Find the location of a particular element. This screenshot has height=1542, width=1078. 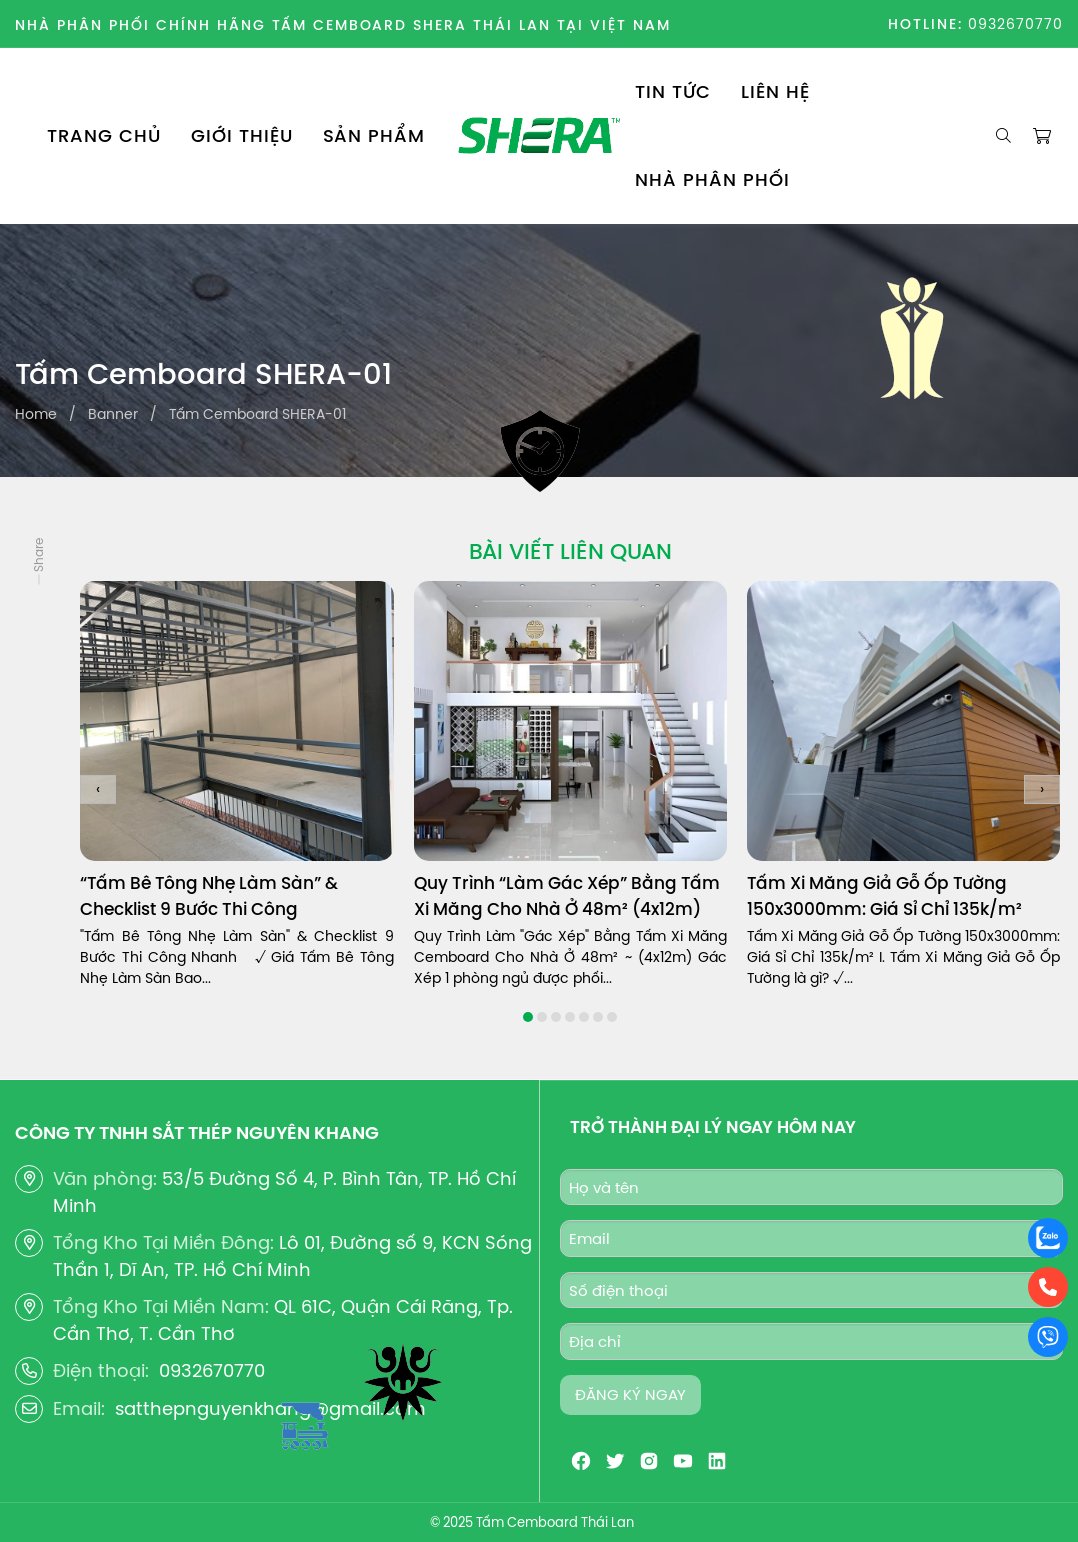

decorative tribal or abstract game emblem is located at coordinates (403, 1382).